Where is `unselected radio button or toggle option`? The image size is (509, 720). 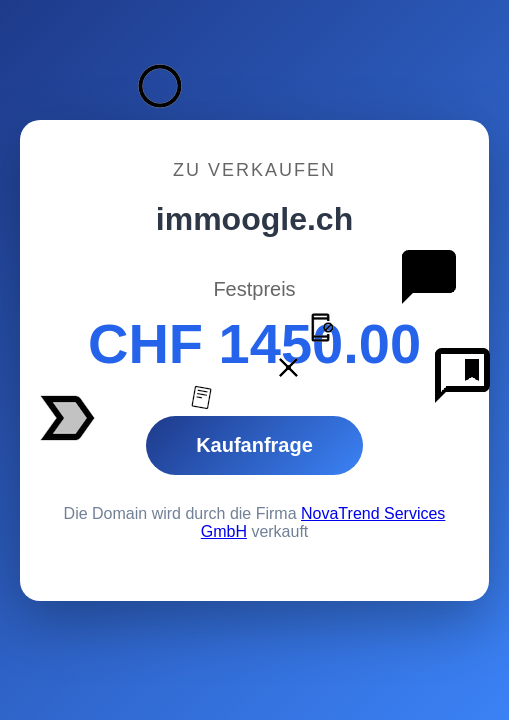
unselected radio button or toggle option is located at coordinates (160, 86).